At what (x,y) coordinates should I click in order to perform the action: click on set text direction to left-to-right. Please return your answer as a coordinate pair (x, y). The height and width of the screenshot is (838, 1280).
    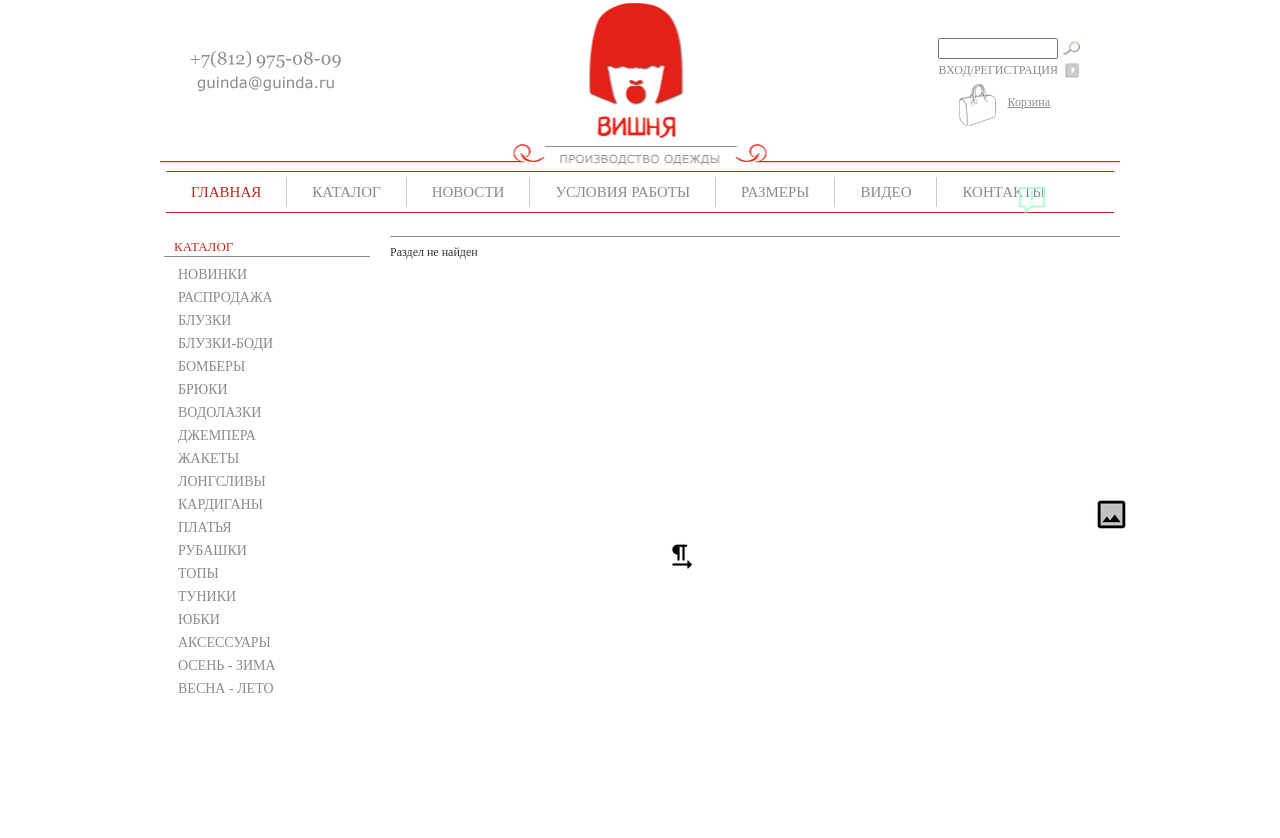
    Looking at the image, I should click on (681, 557).